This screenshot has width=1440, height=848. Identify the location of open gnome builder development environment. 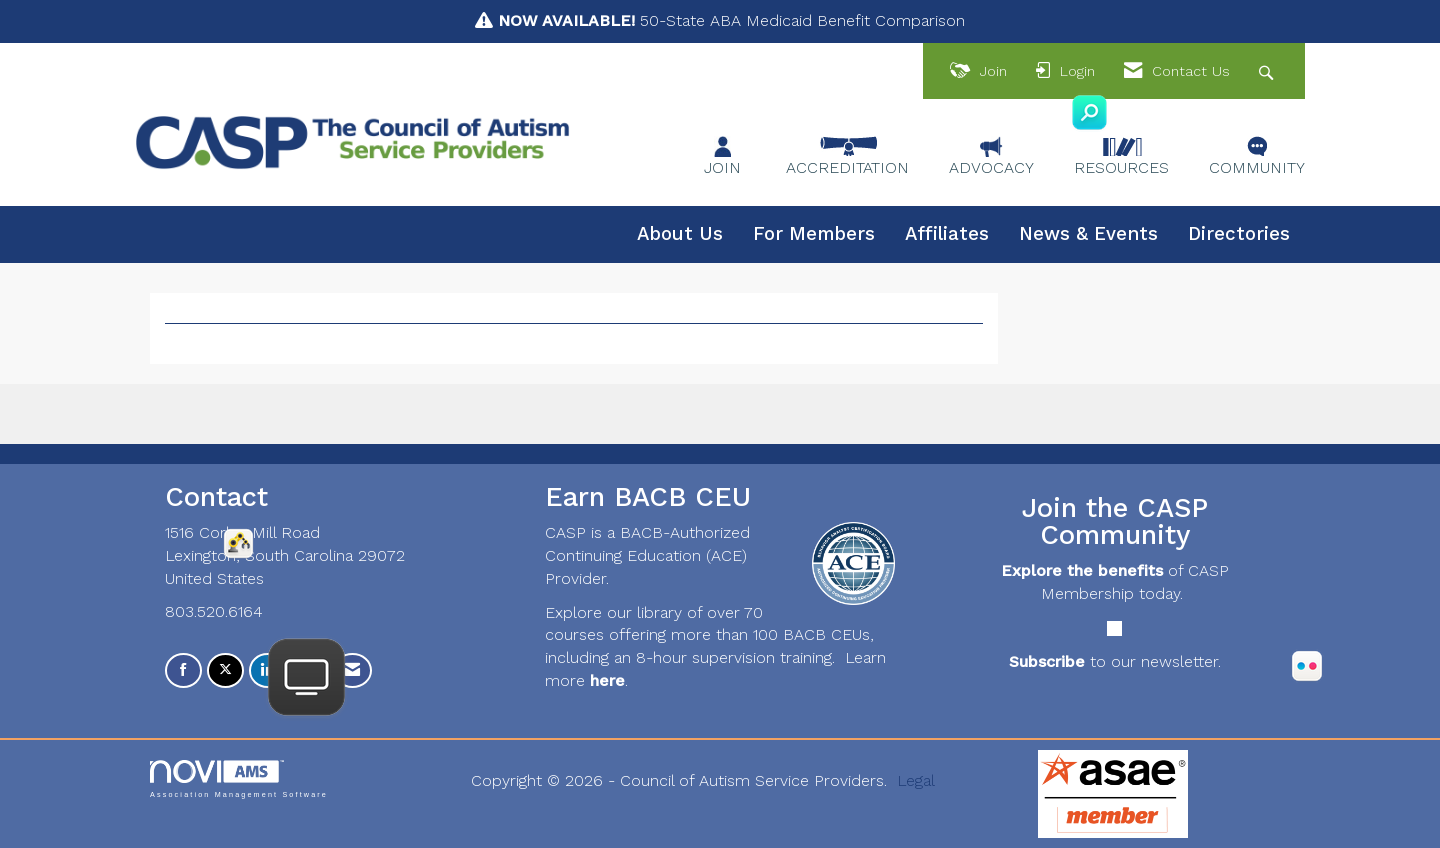
(238, 543).